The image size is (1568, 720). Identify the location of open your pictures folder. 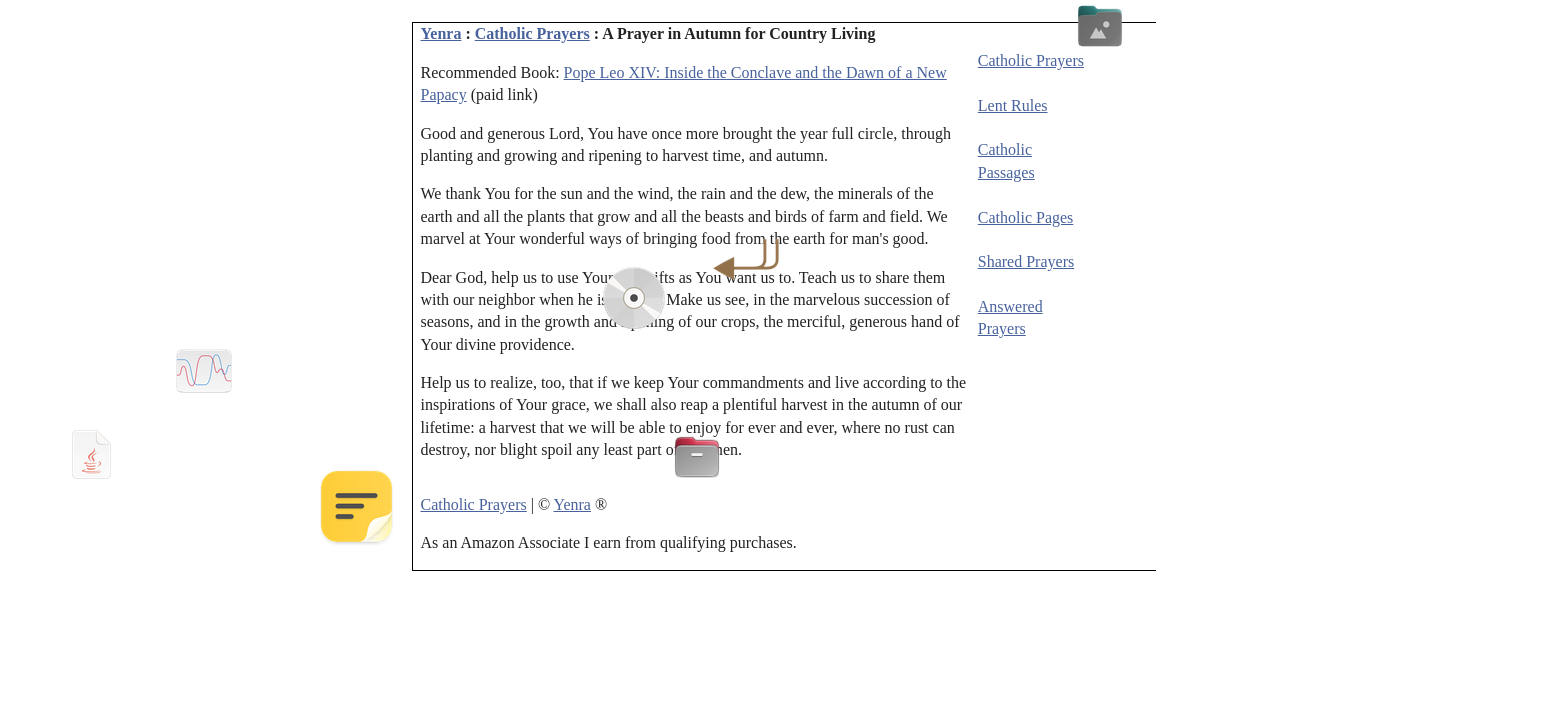
(1100, 26).